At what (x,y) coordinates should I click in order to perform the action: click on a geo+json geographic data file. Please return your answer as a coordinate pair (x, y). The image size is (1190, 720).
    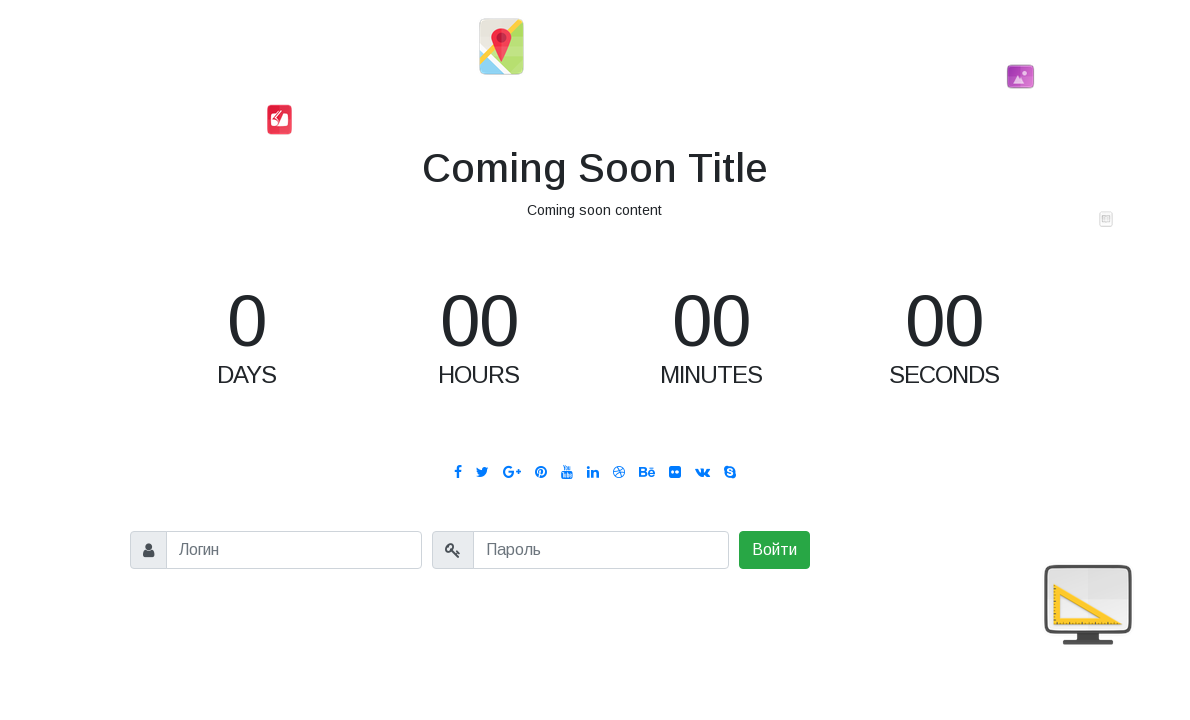
    Looking at the image, I should click on (501, 46).